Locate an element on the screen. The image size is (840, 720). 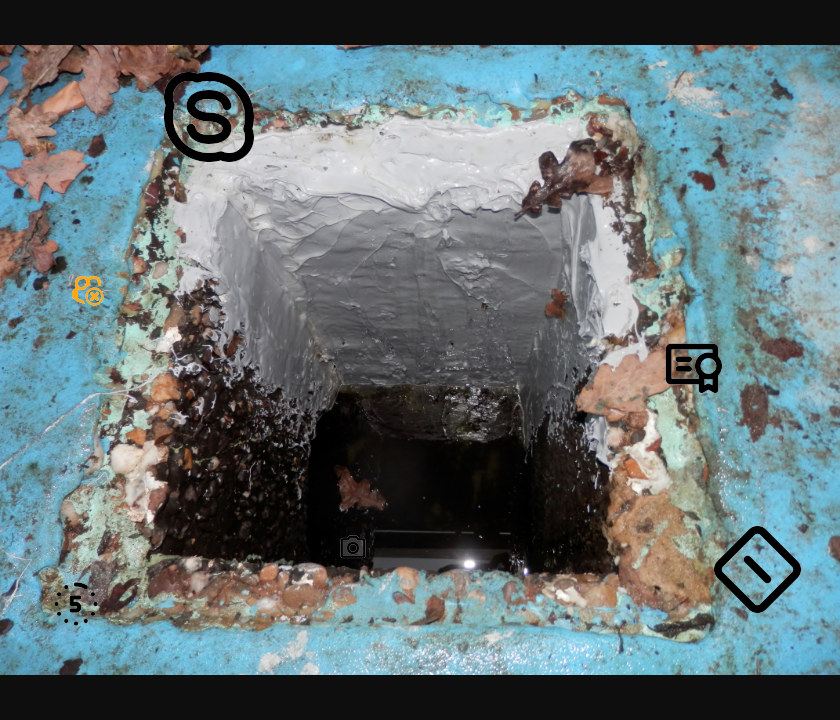
open Skype app is located at coordinates (209, 117).